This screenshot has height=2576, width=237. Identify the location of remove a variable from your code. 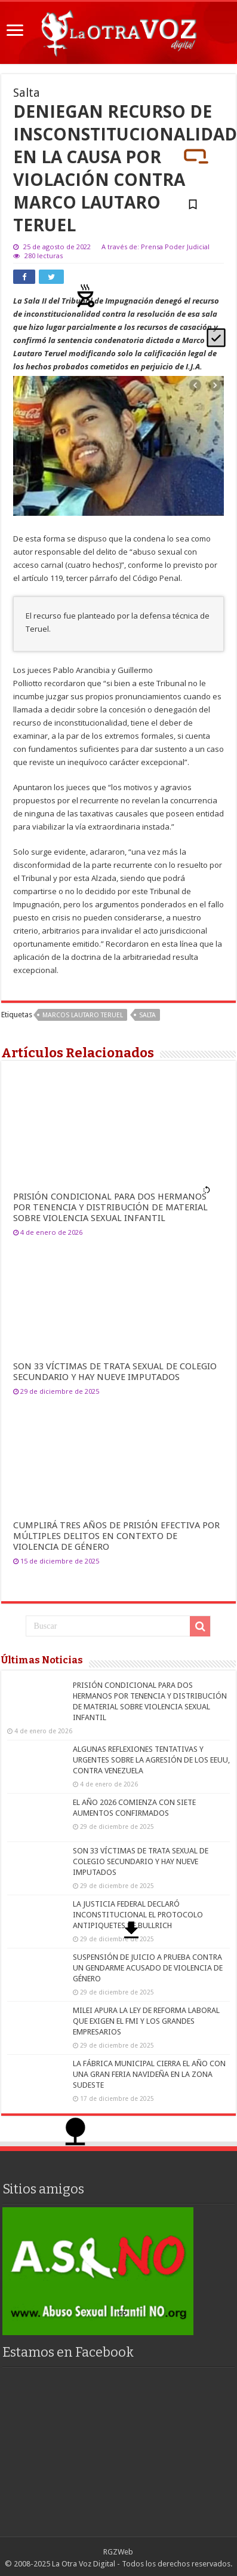
(195, 155).